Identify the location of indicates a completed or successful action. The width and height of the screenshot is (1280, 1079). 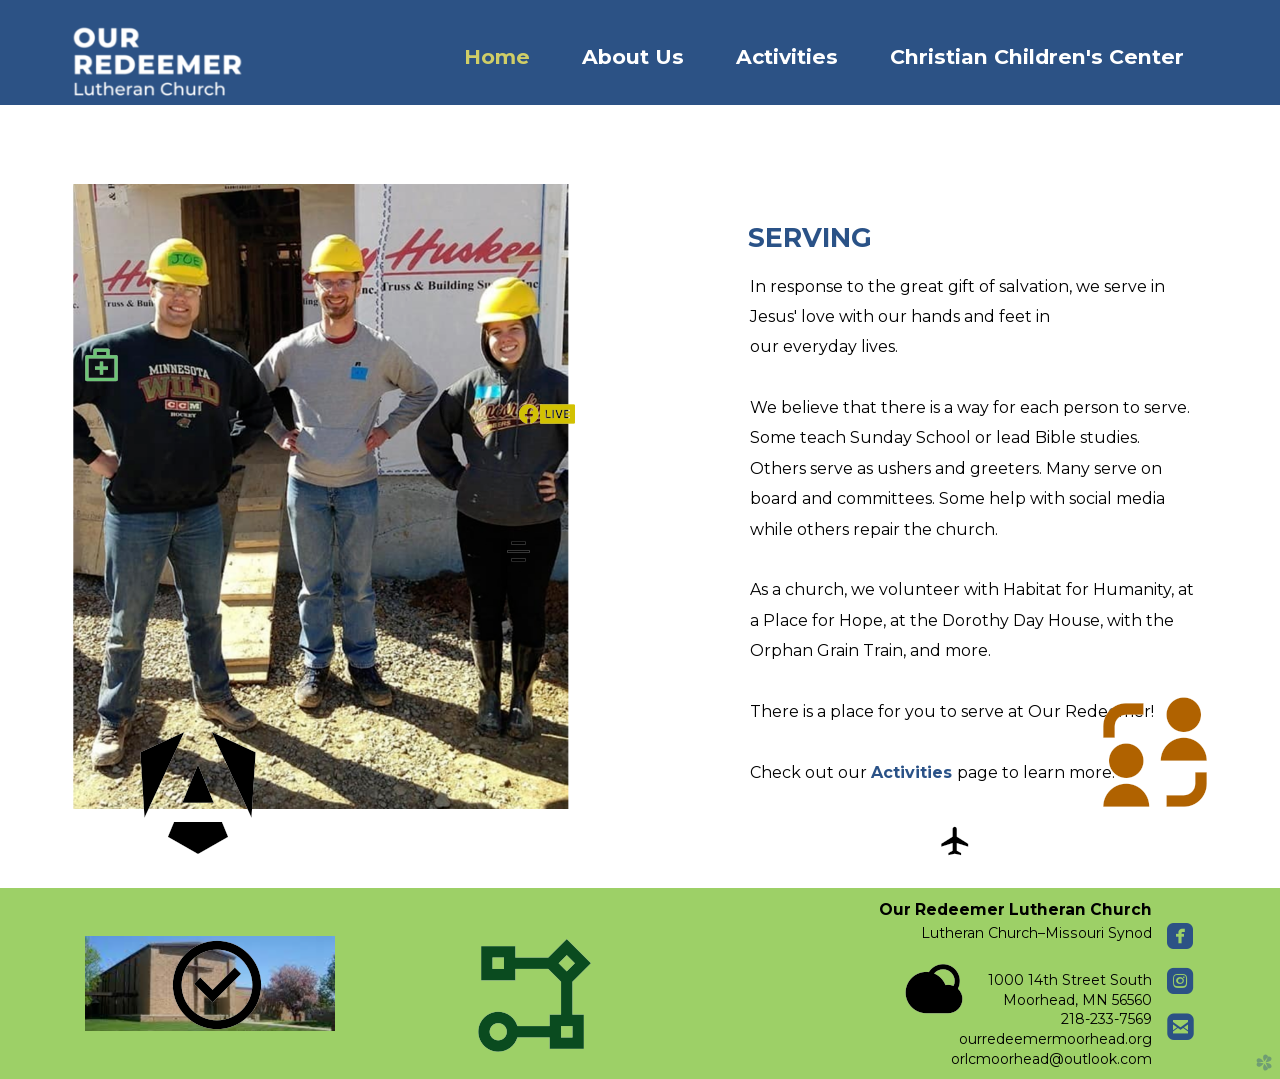
(217, 985).